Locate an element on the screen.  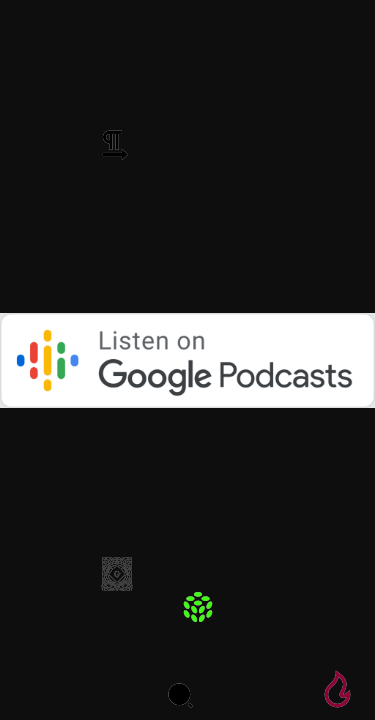
view trending or hot content is located at coordinates (337, 688).